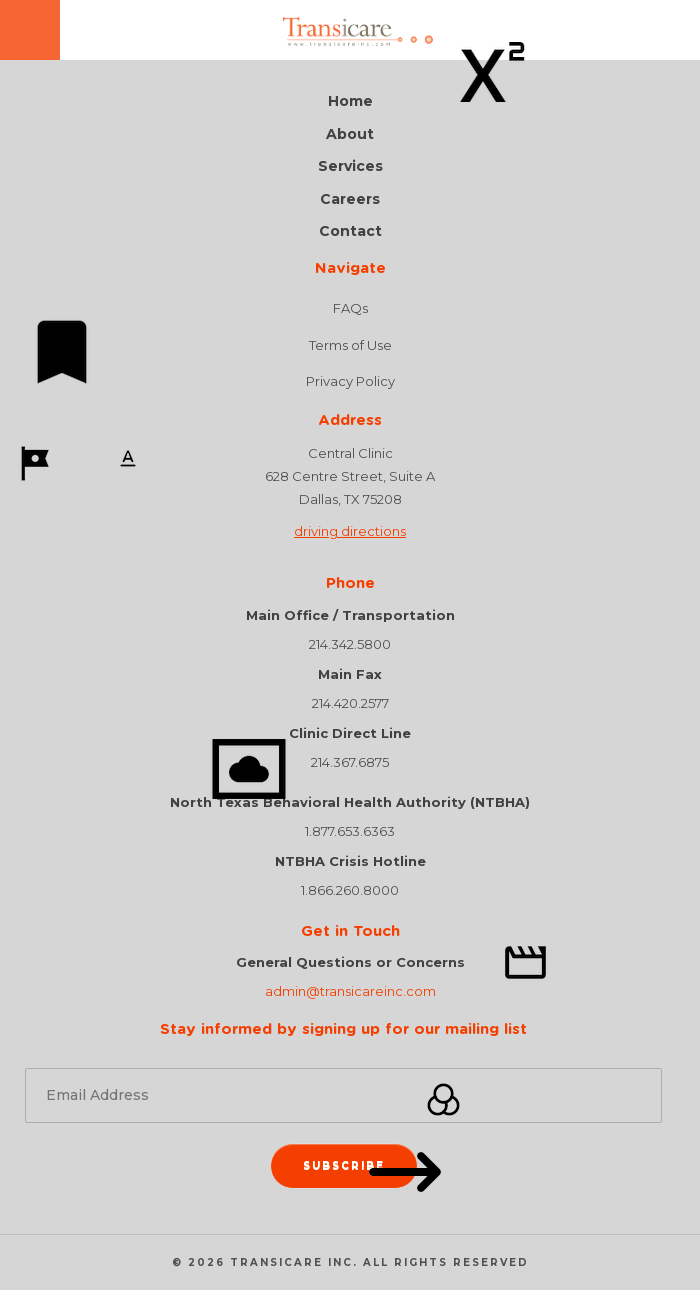 This screenshot has height=1290, width=700. Describe the element at coordinates (62, 352) in the screenshot. I see `save this item for later` at that location.